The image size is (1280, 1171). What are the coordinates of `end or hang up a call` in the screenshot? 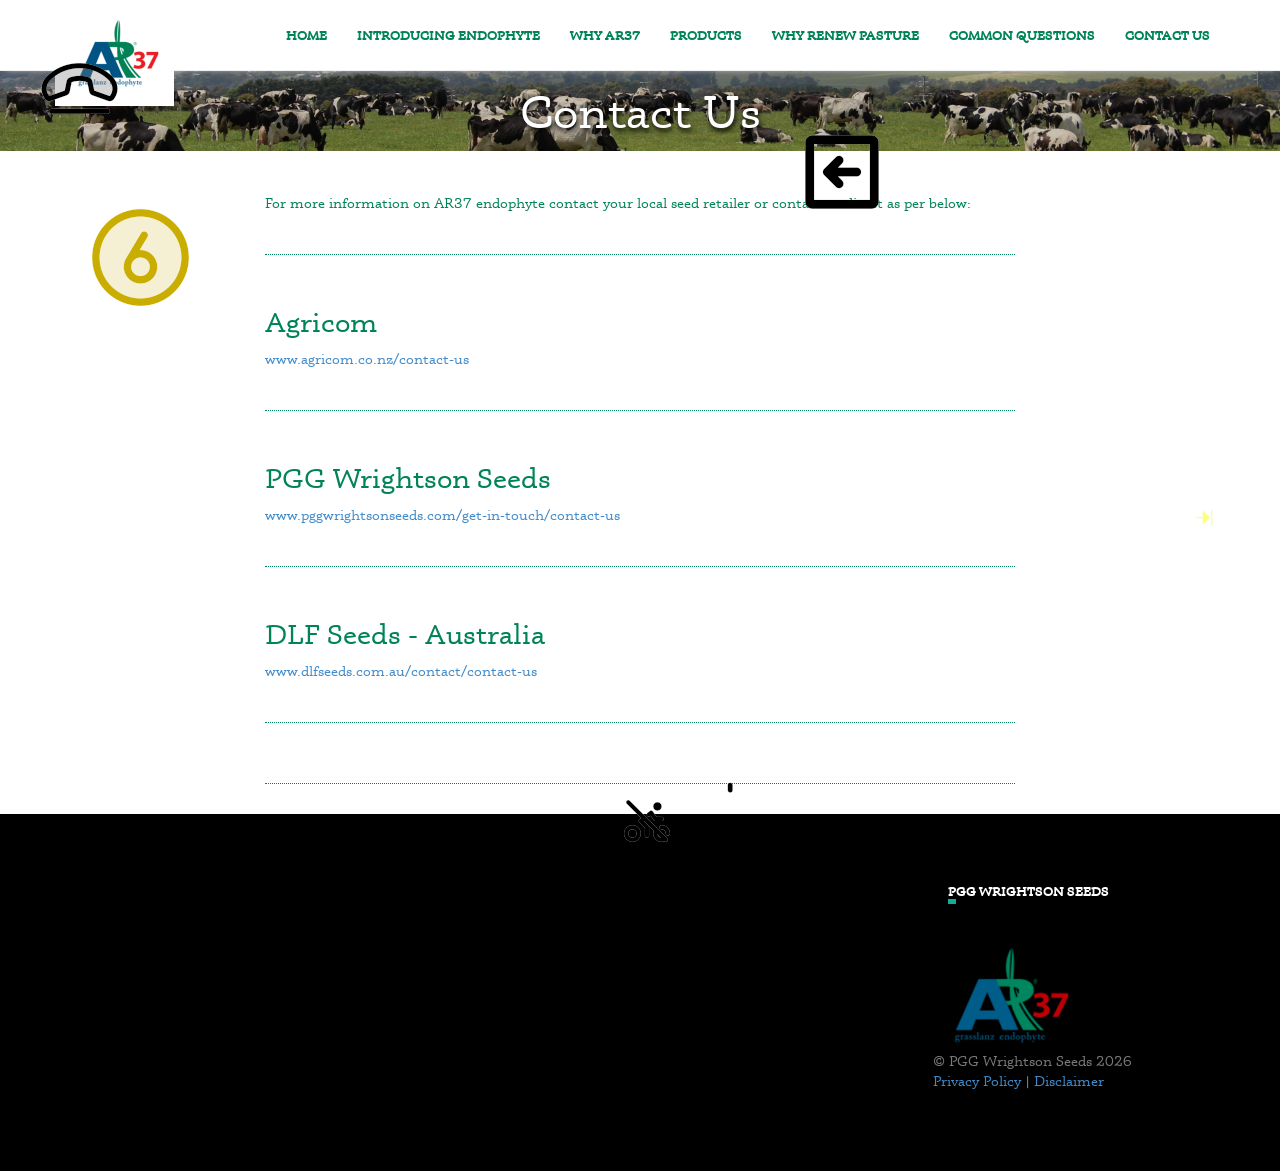 It's located at (79, 88).